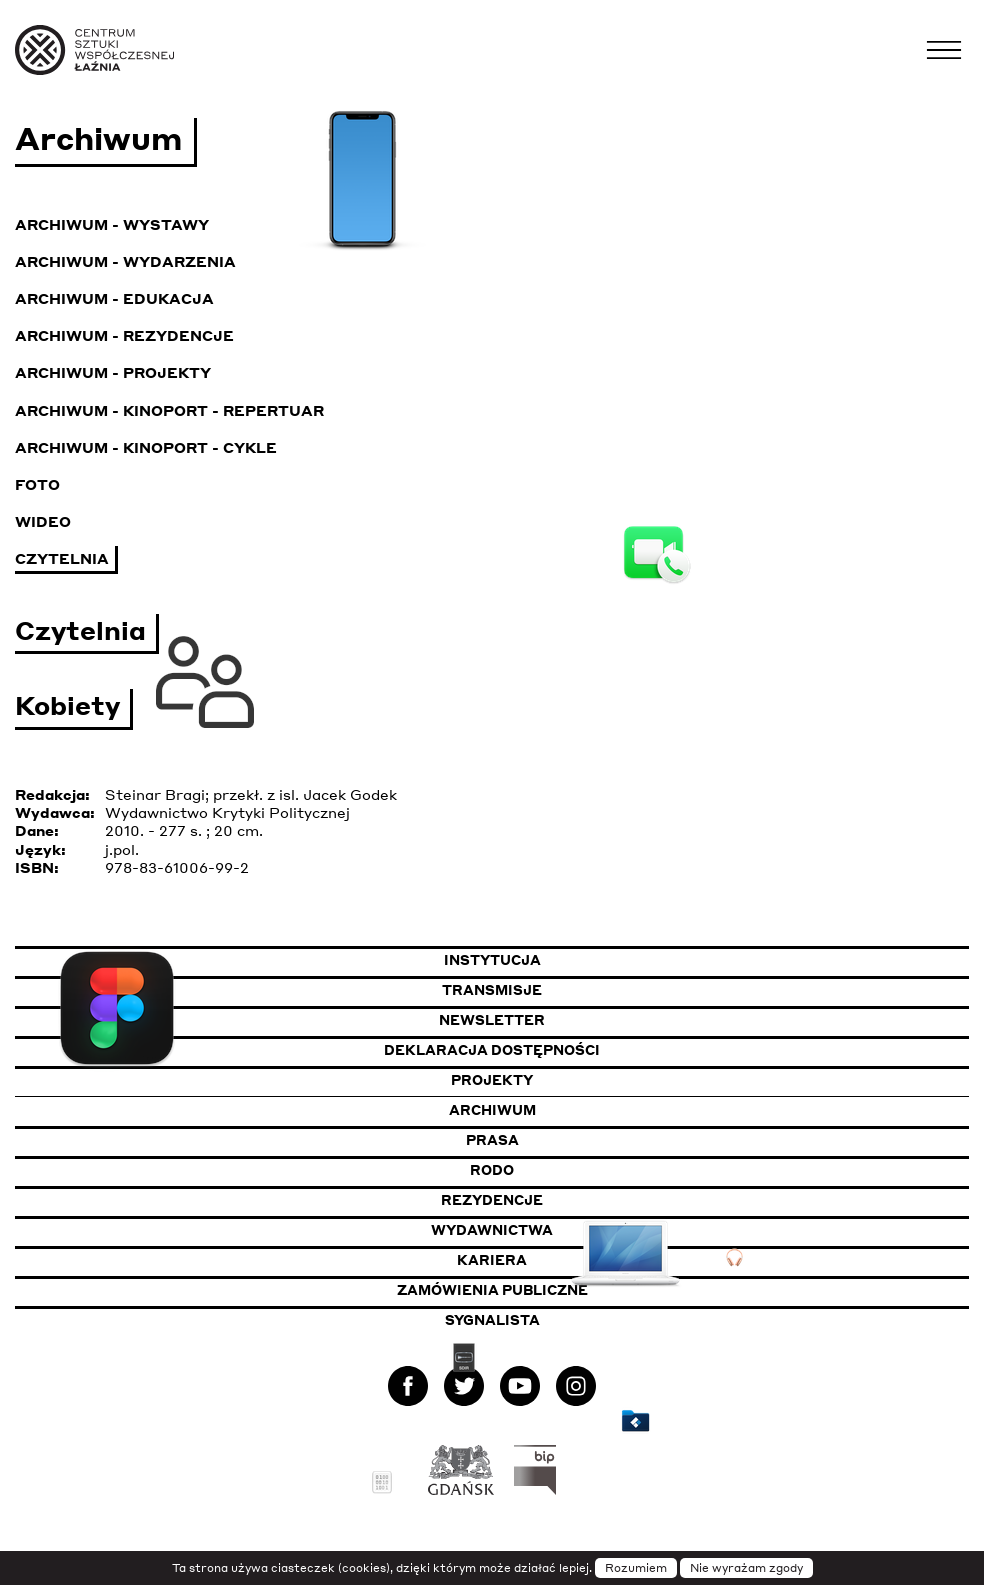 Image resolution: width=984 pixels, height=1585 pixels. What do you see at coordinates (205, 679) in the screenshot?
I see `access user account settings` at bounding box center [205, 679].